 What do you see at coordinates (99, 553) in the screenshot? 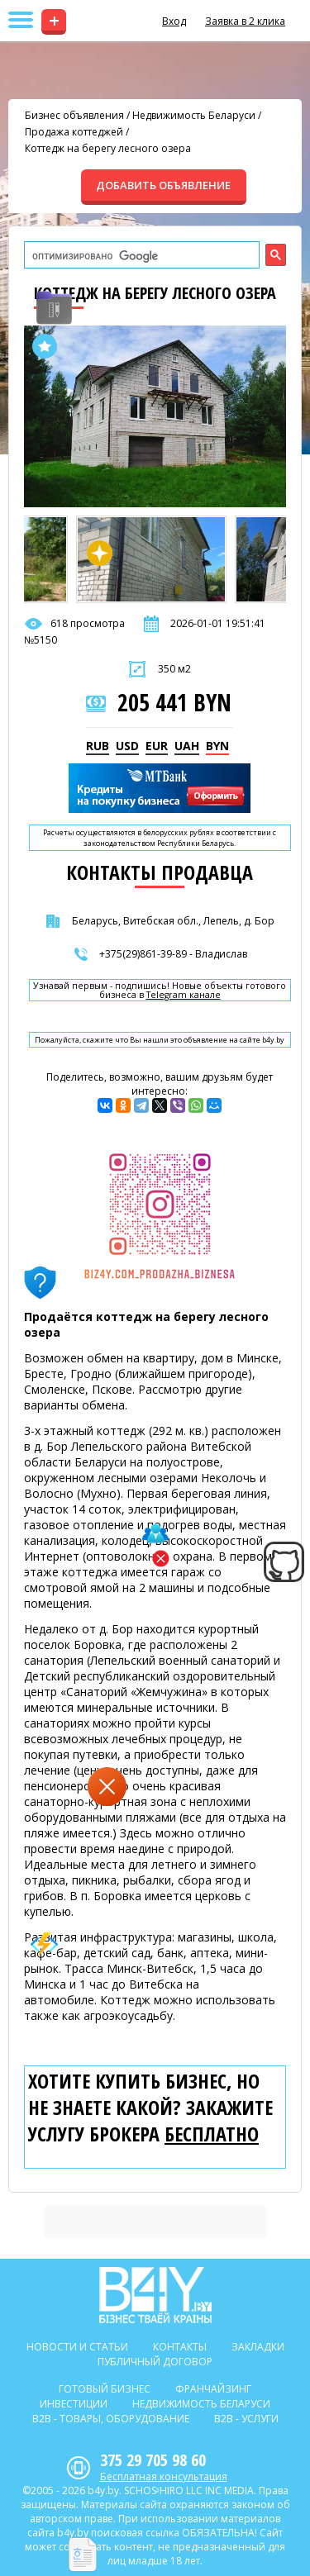
I see `mark a bluetooth device as trusted` at bounding box center [99, 553].